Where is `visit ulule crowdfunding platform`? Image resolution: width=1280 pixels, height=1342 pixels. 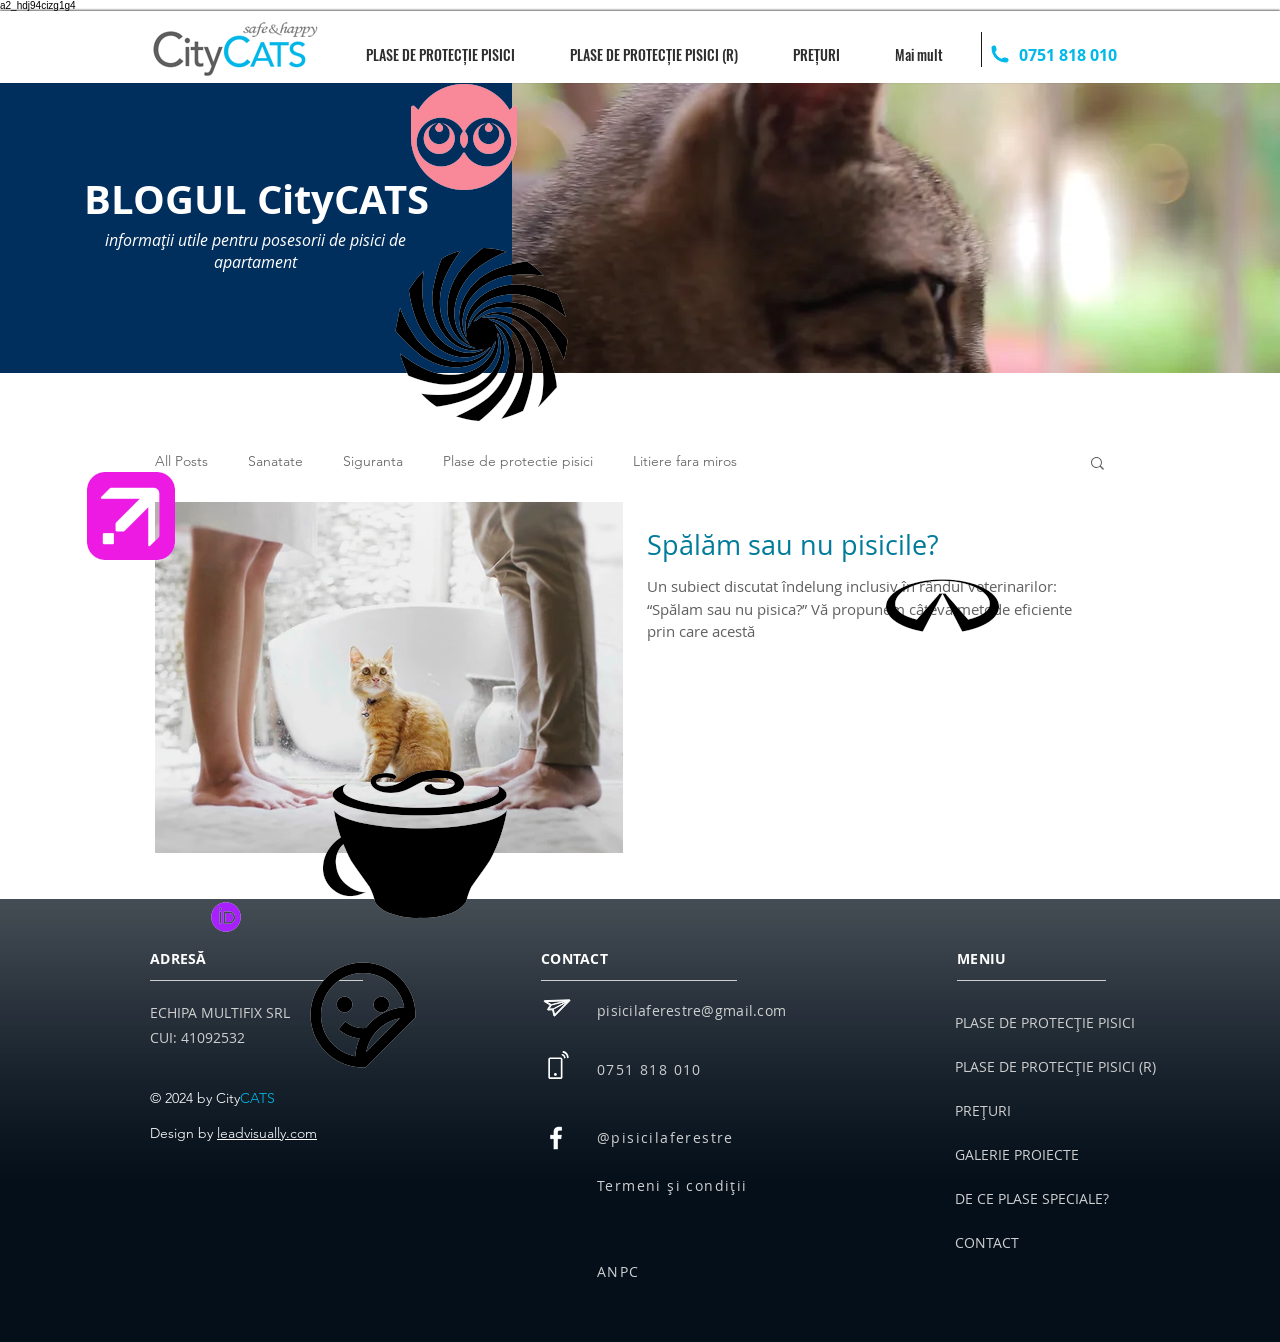
visit ulule crowdfunding platform is located at coordinates (464, 137).